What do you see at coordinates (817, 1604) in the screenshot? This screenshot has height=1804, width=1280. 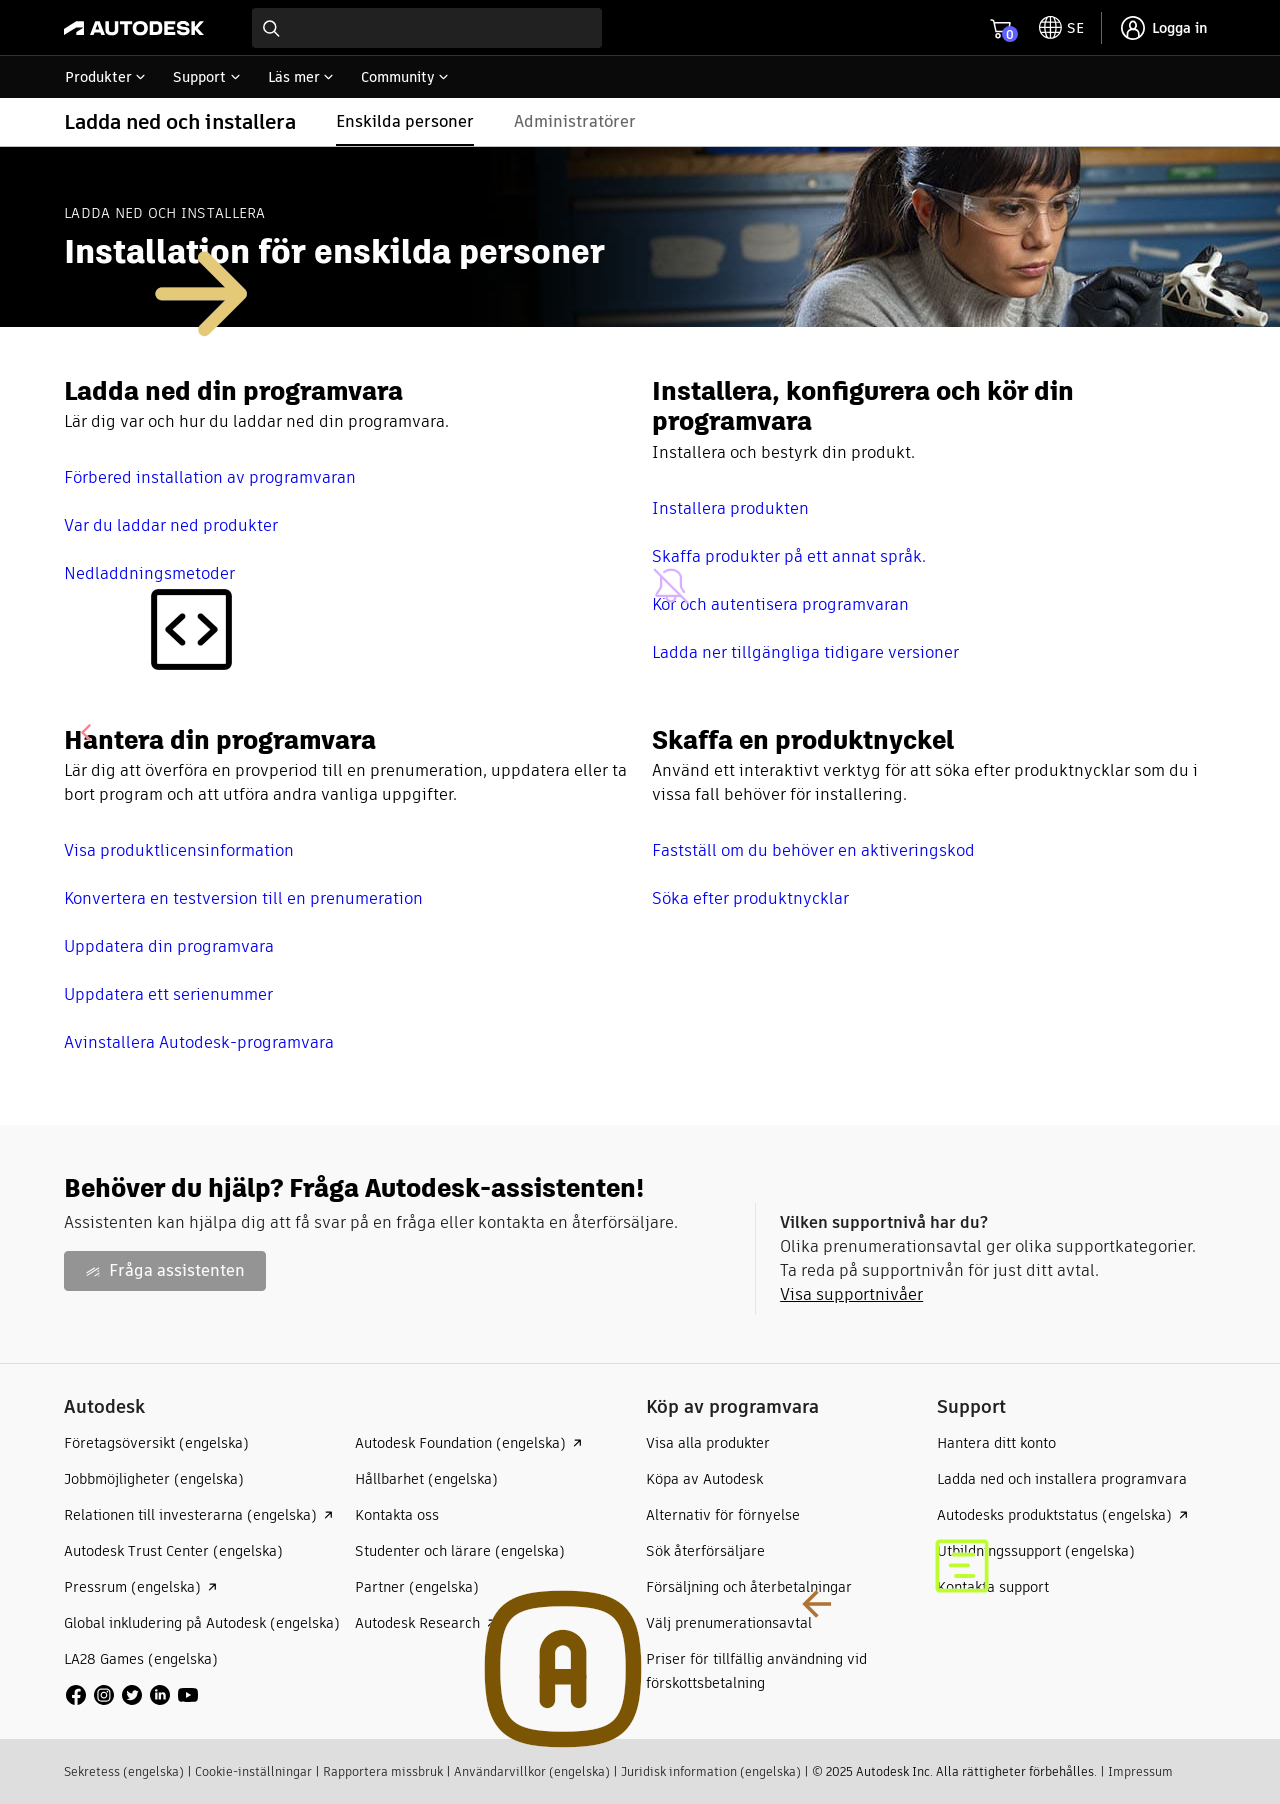 I see `go back to the previous screen` at bounding box center [817, 1604].